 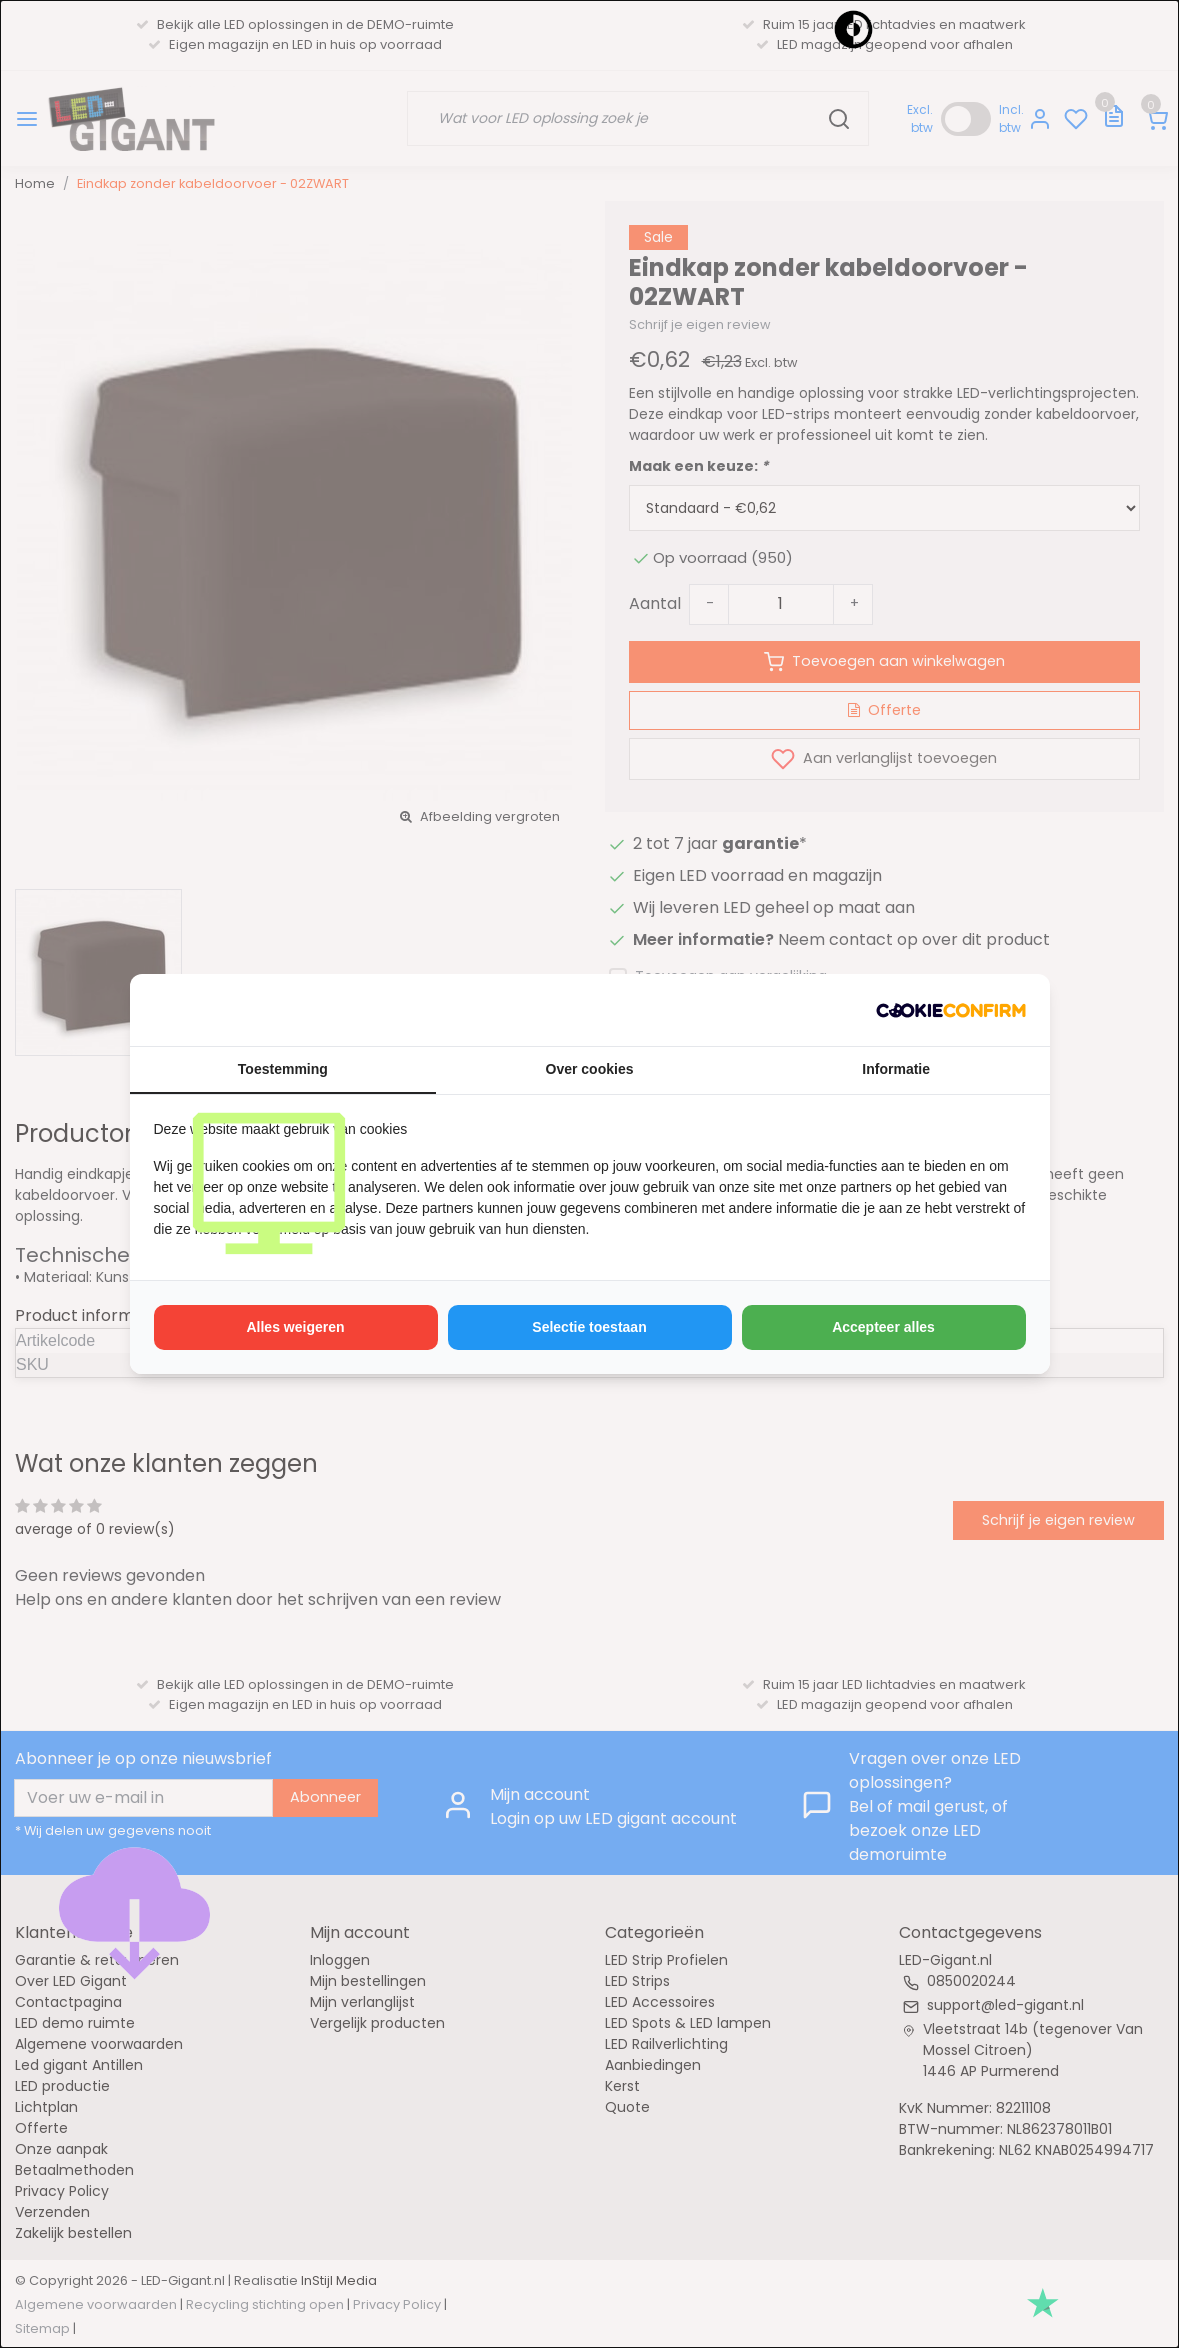 I want to click on access virtual machine settings, so click(x=269, y=1178).